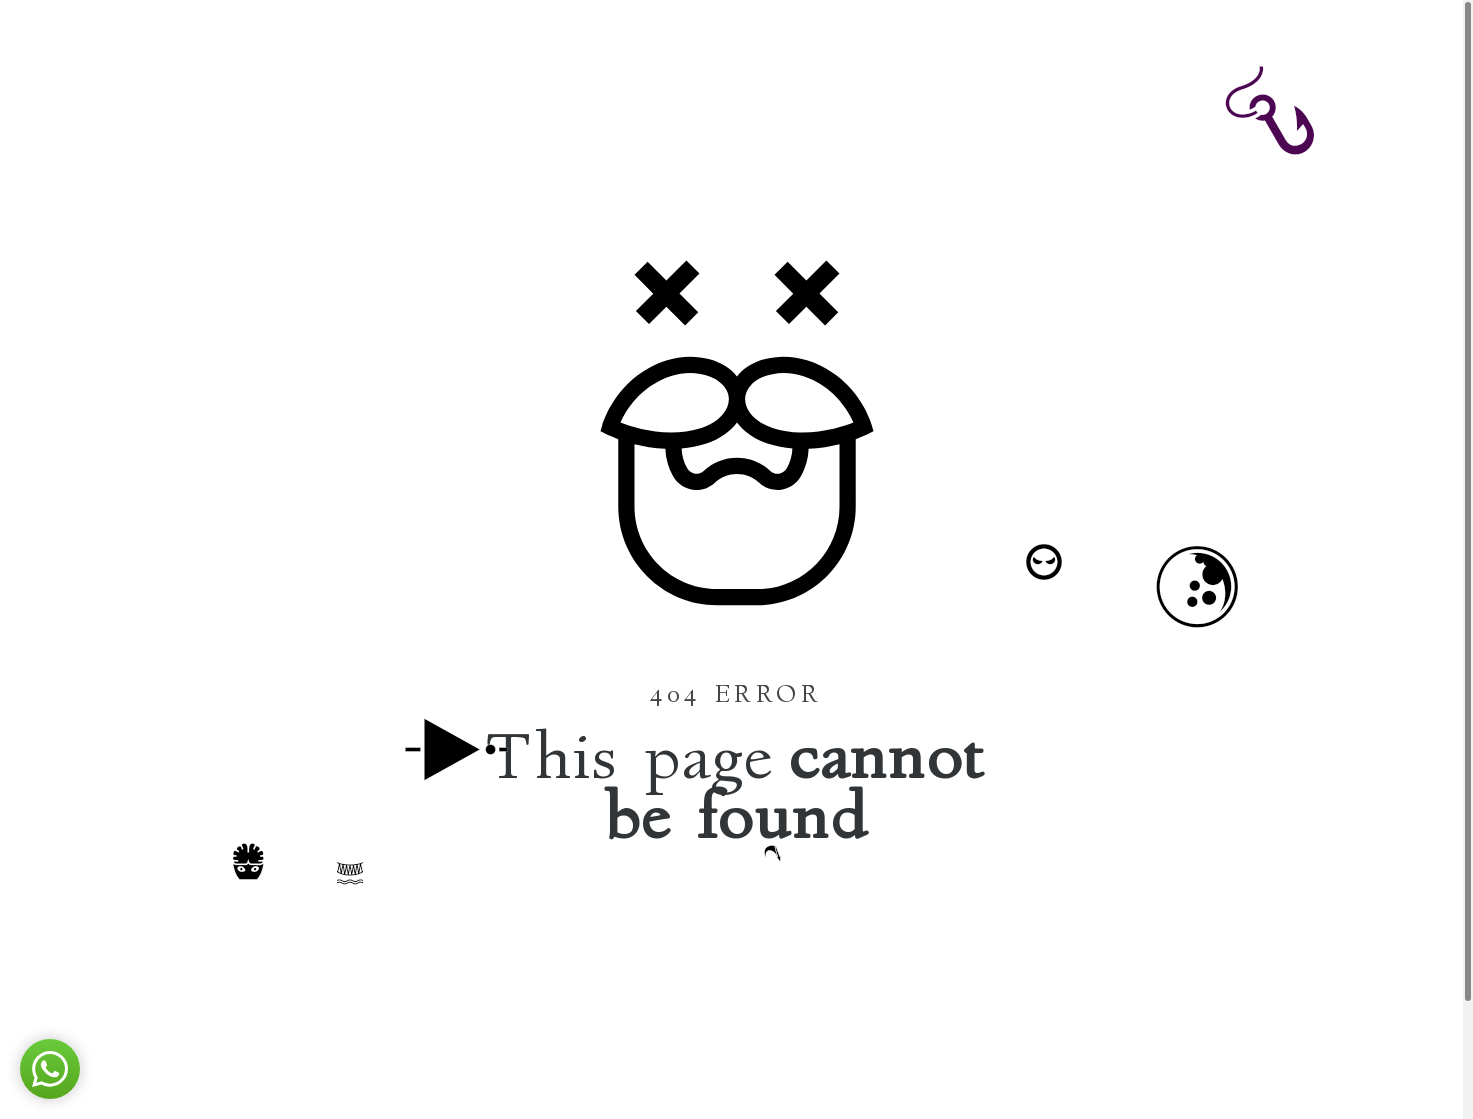  I want to click on rope bridge obstacle or crossing point in a game, so click(350, 872).